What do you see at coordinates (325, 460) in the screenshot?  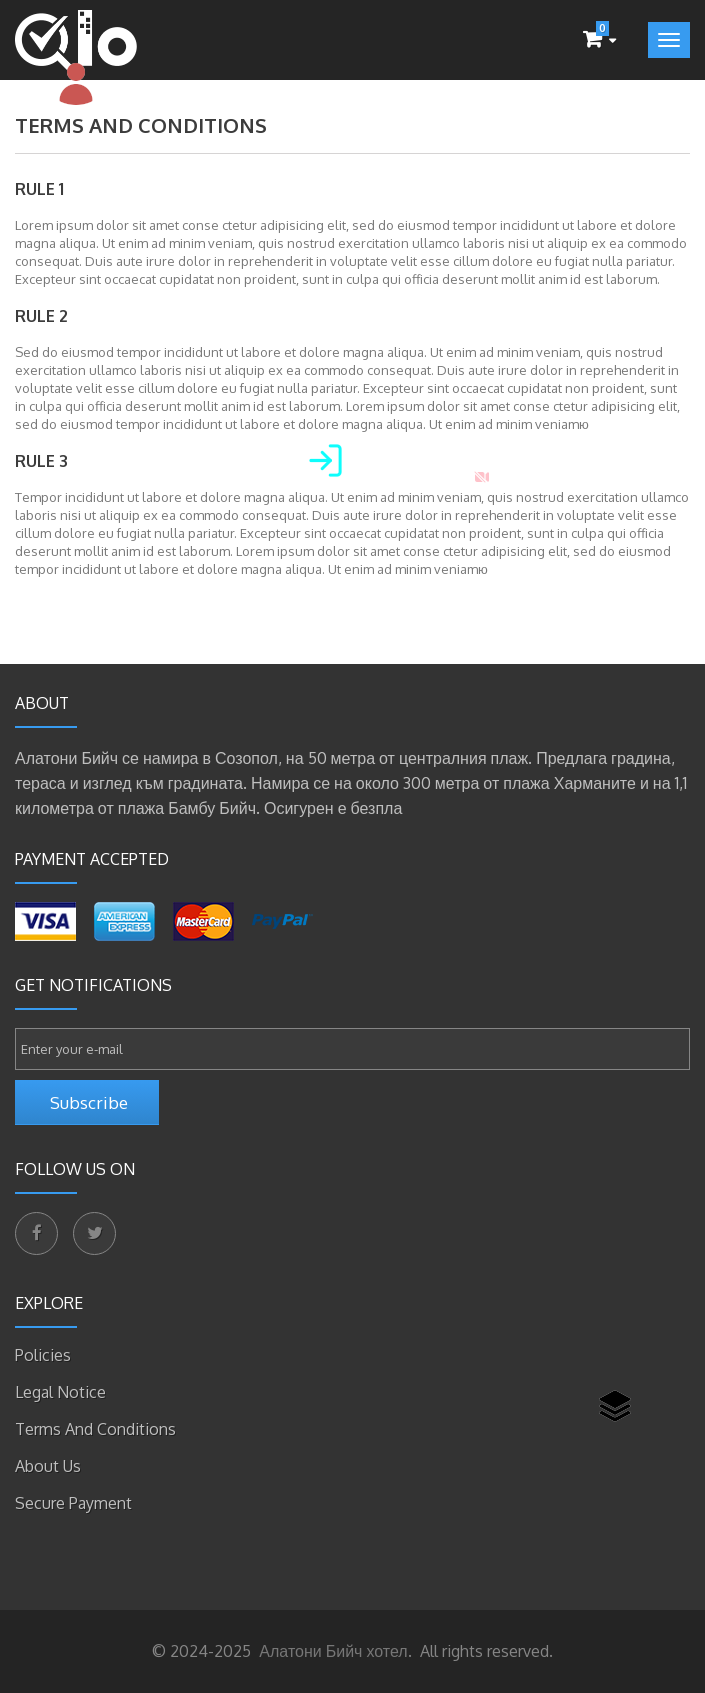 I see `sign in to your account` at bounding box center [325, 460].